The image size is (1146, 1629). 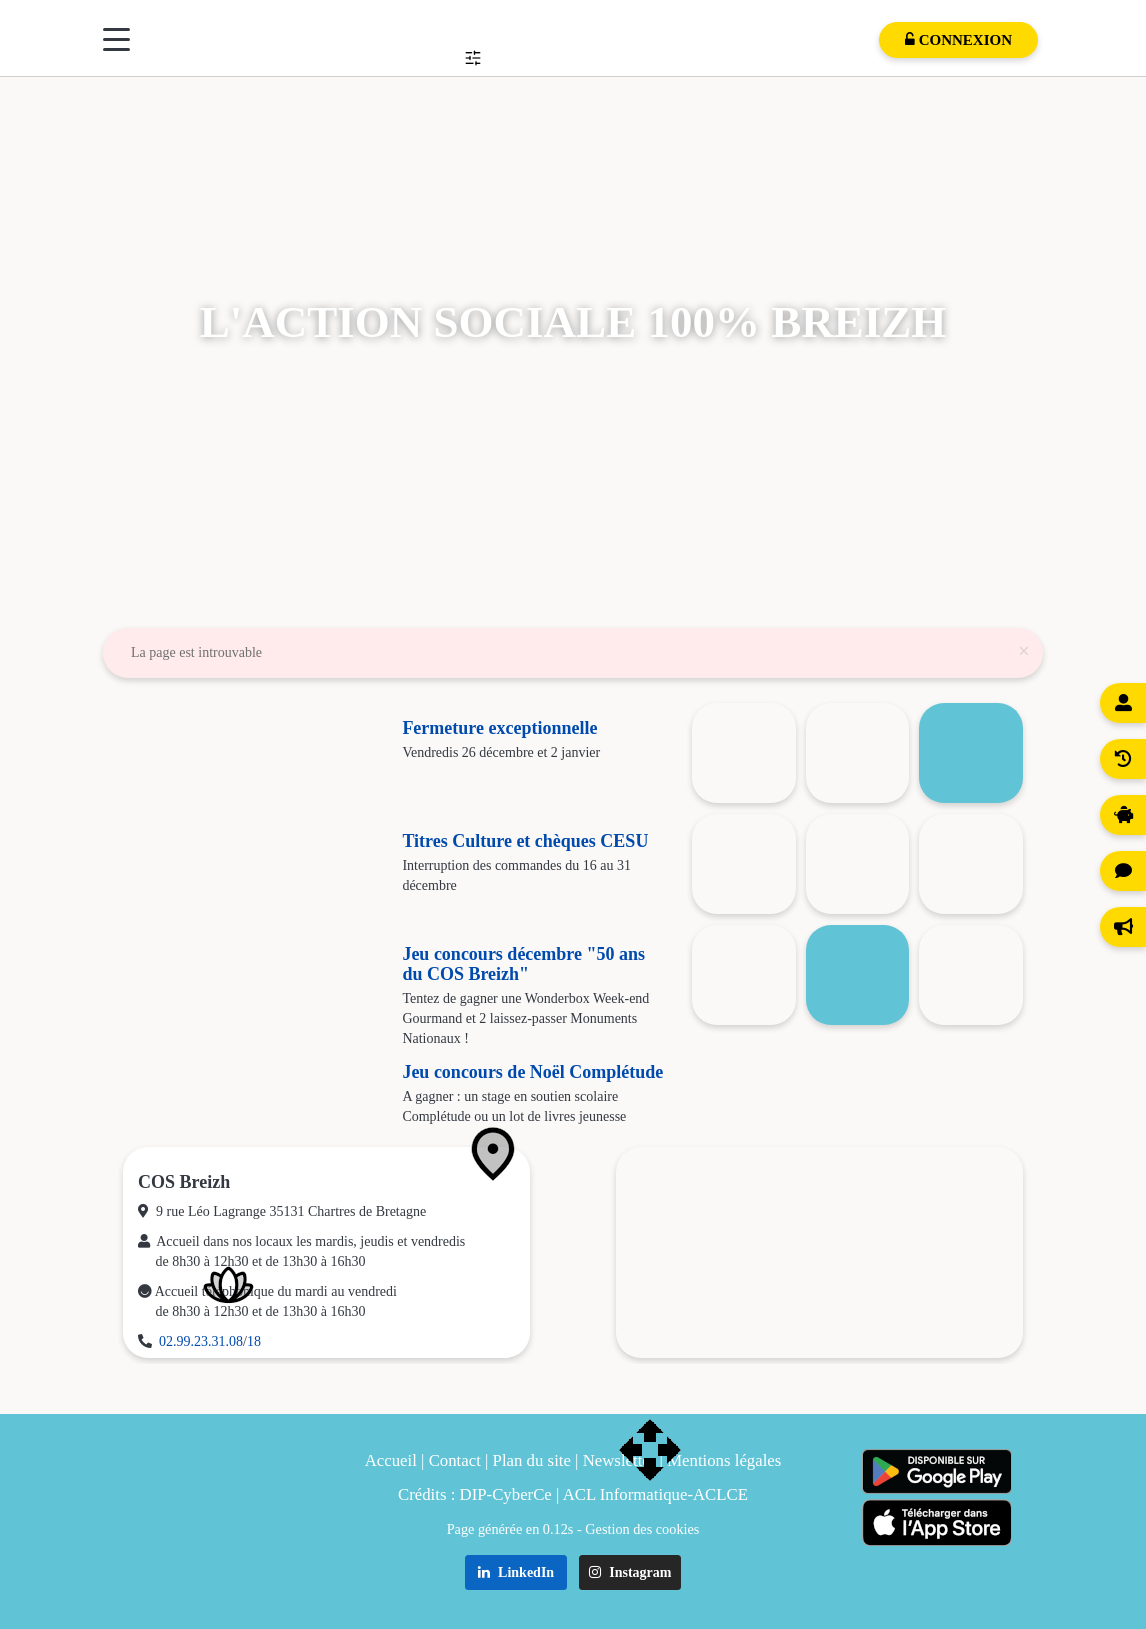 I want to click on view or select a location on the map, so click(x=493, y=1154).